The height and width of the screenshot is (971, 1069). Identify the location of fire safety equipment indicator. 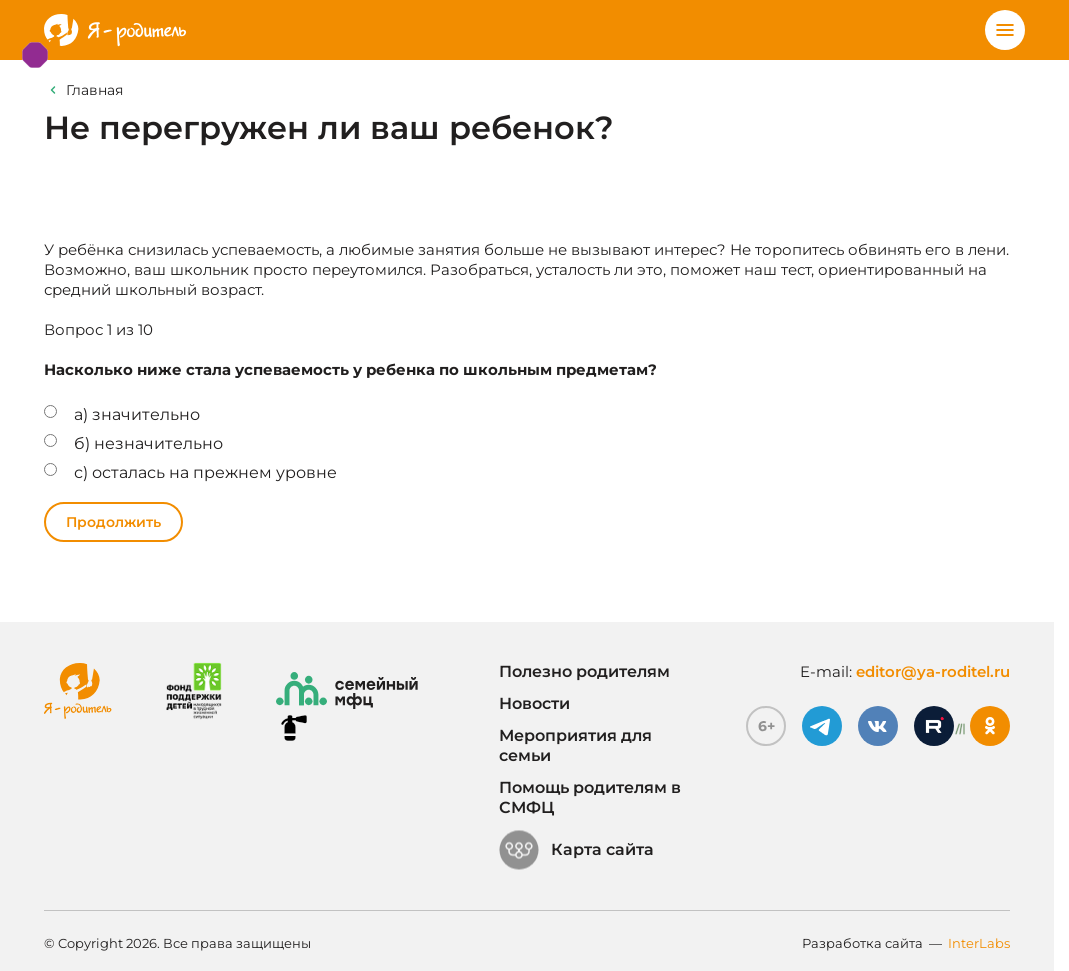
(294, 728).